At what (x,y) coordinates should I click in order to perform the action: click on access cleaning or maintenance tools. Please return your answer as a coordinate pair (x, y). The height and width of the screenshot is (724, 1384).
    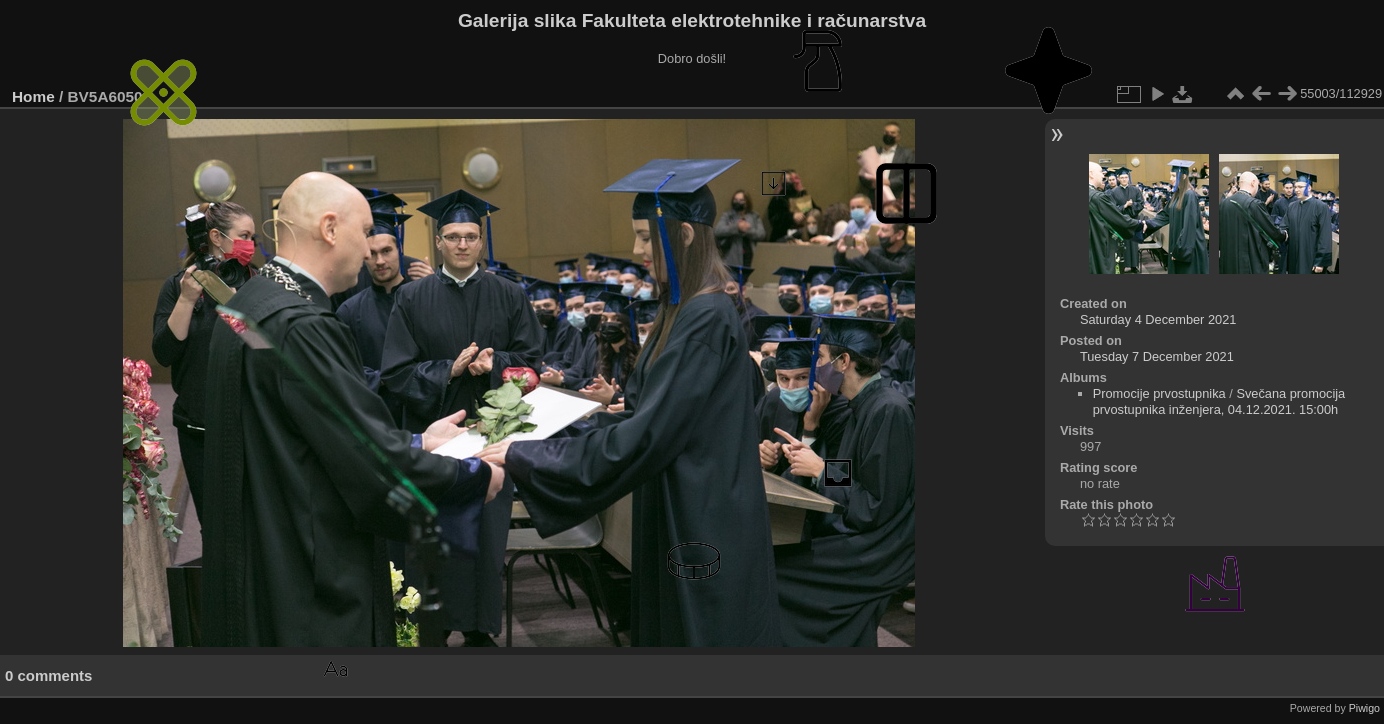
    Looking at the image, I should click on (820, 61).